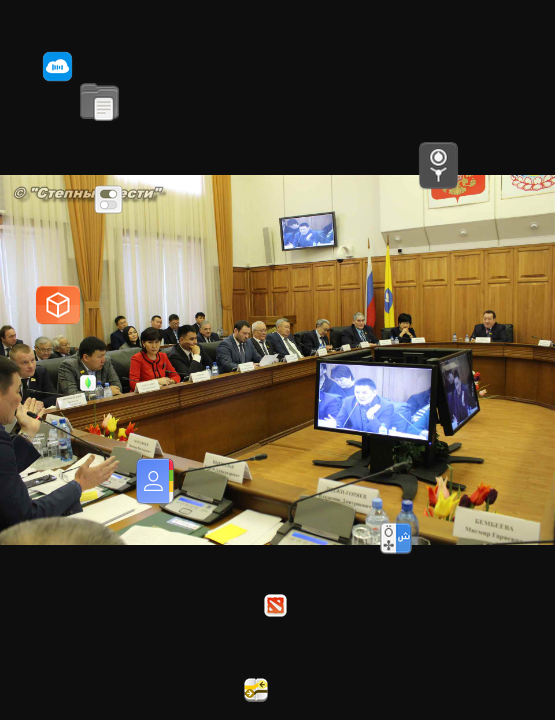 This screenshot has width=555, height=720. I want to click on open qcm cloud music streaming app, so click(57, 66).